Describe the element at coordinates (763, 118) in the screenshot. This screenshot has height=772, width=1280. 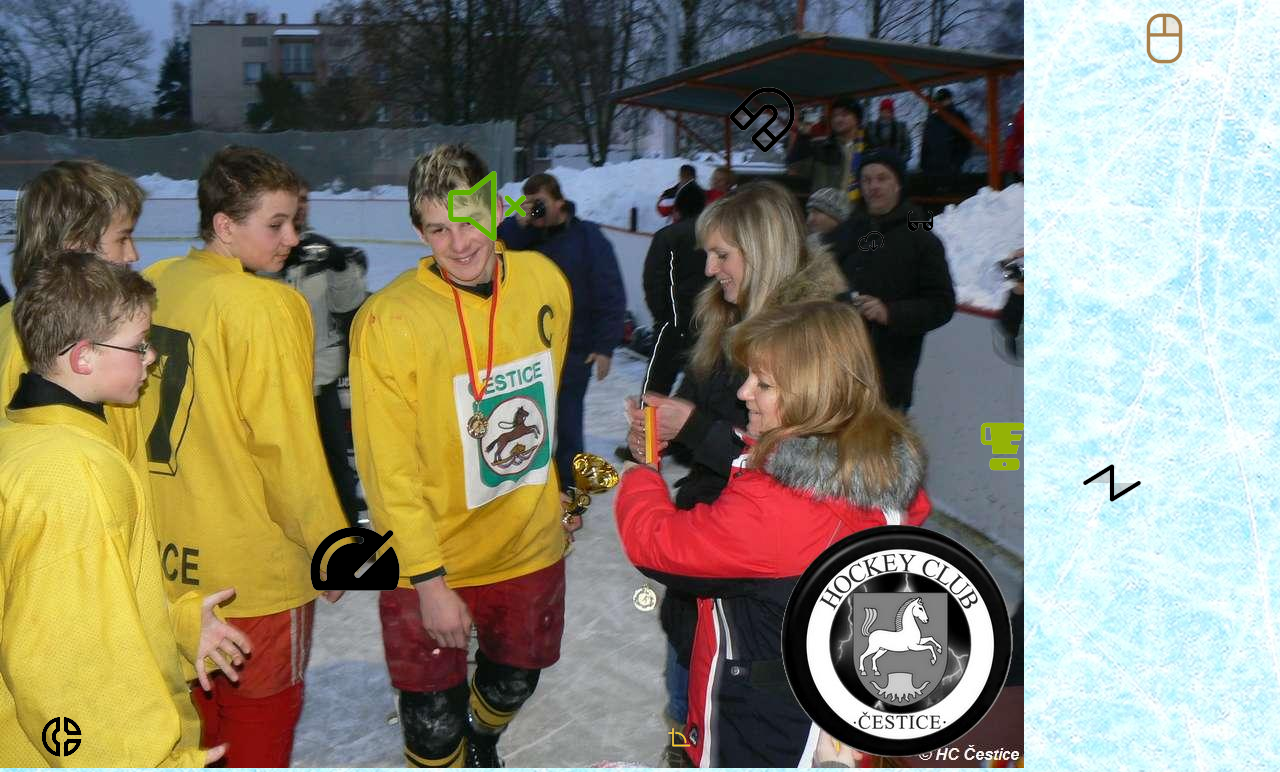
I see `attract or pin related items together` at that location.